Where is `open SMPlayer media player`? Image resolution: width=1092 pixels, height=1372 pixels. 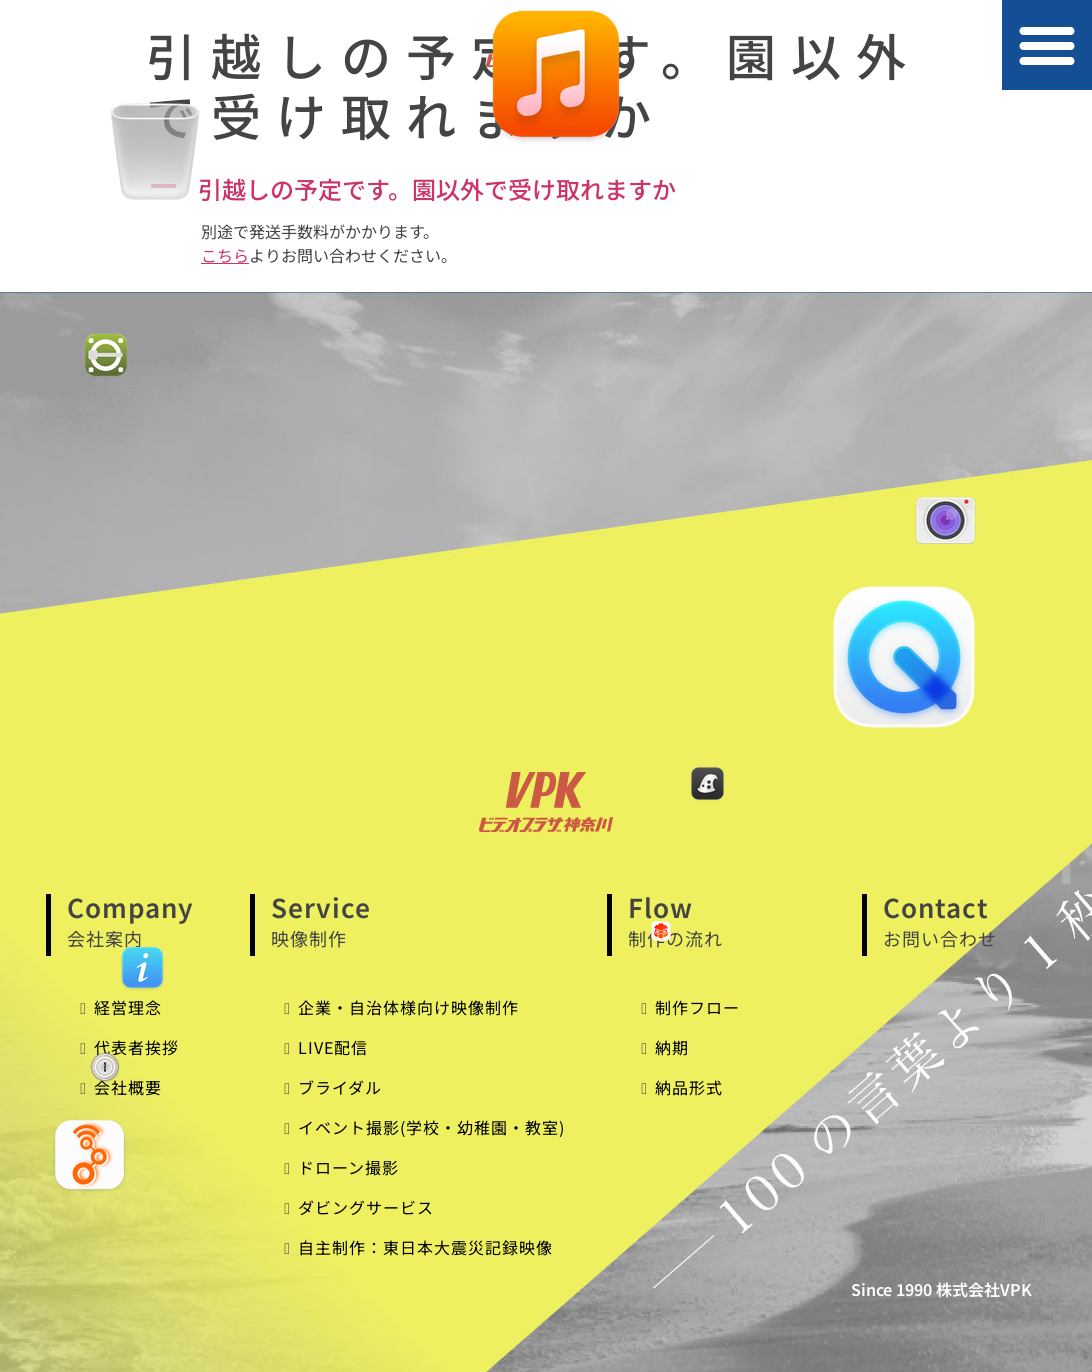 open SMPlayer media player is located at coordinates (904, 657).